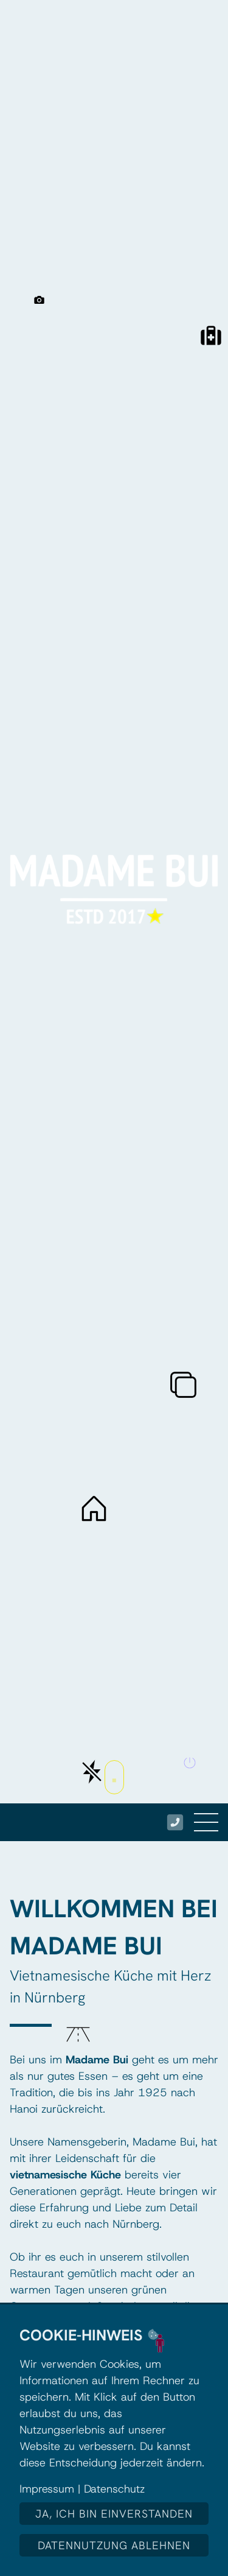 The image size is (228, 2576). What do you see at coordinates (94, 1509) in the screenshot?
I see `navigate to home screen` at bounding box center [94, 1509].